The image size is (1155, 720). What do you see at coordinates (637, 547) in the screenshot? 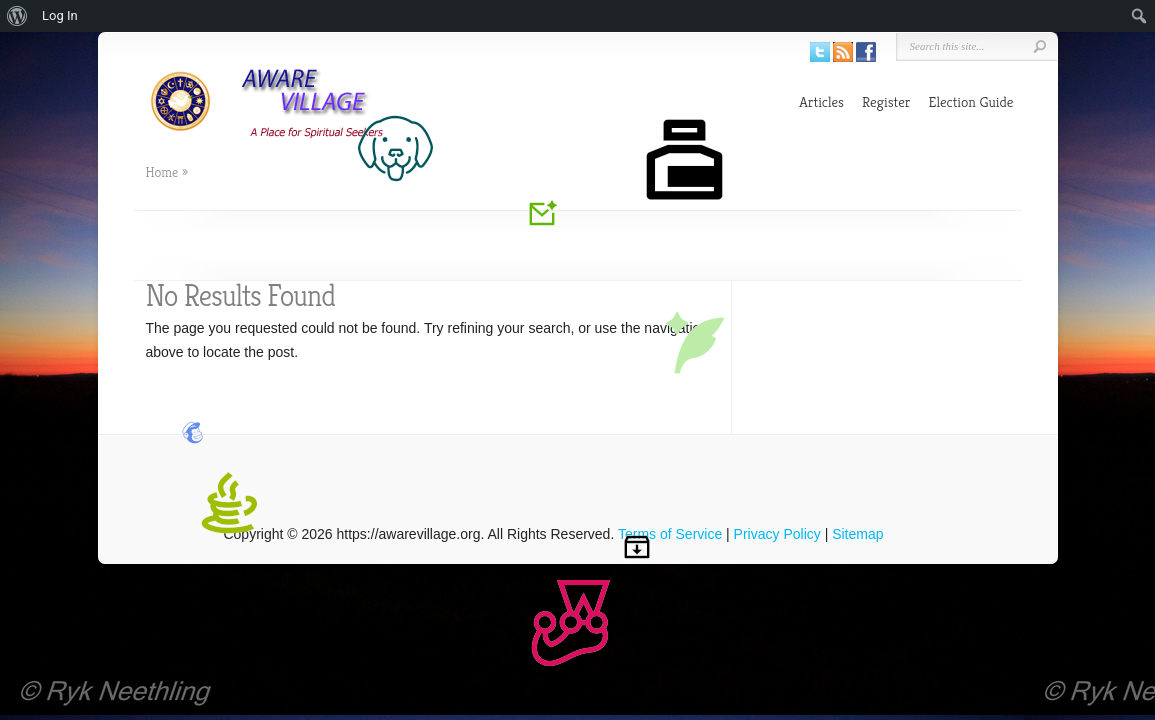
I see `archive selected messages to inbox storage` at bounding box center [637, 547].